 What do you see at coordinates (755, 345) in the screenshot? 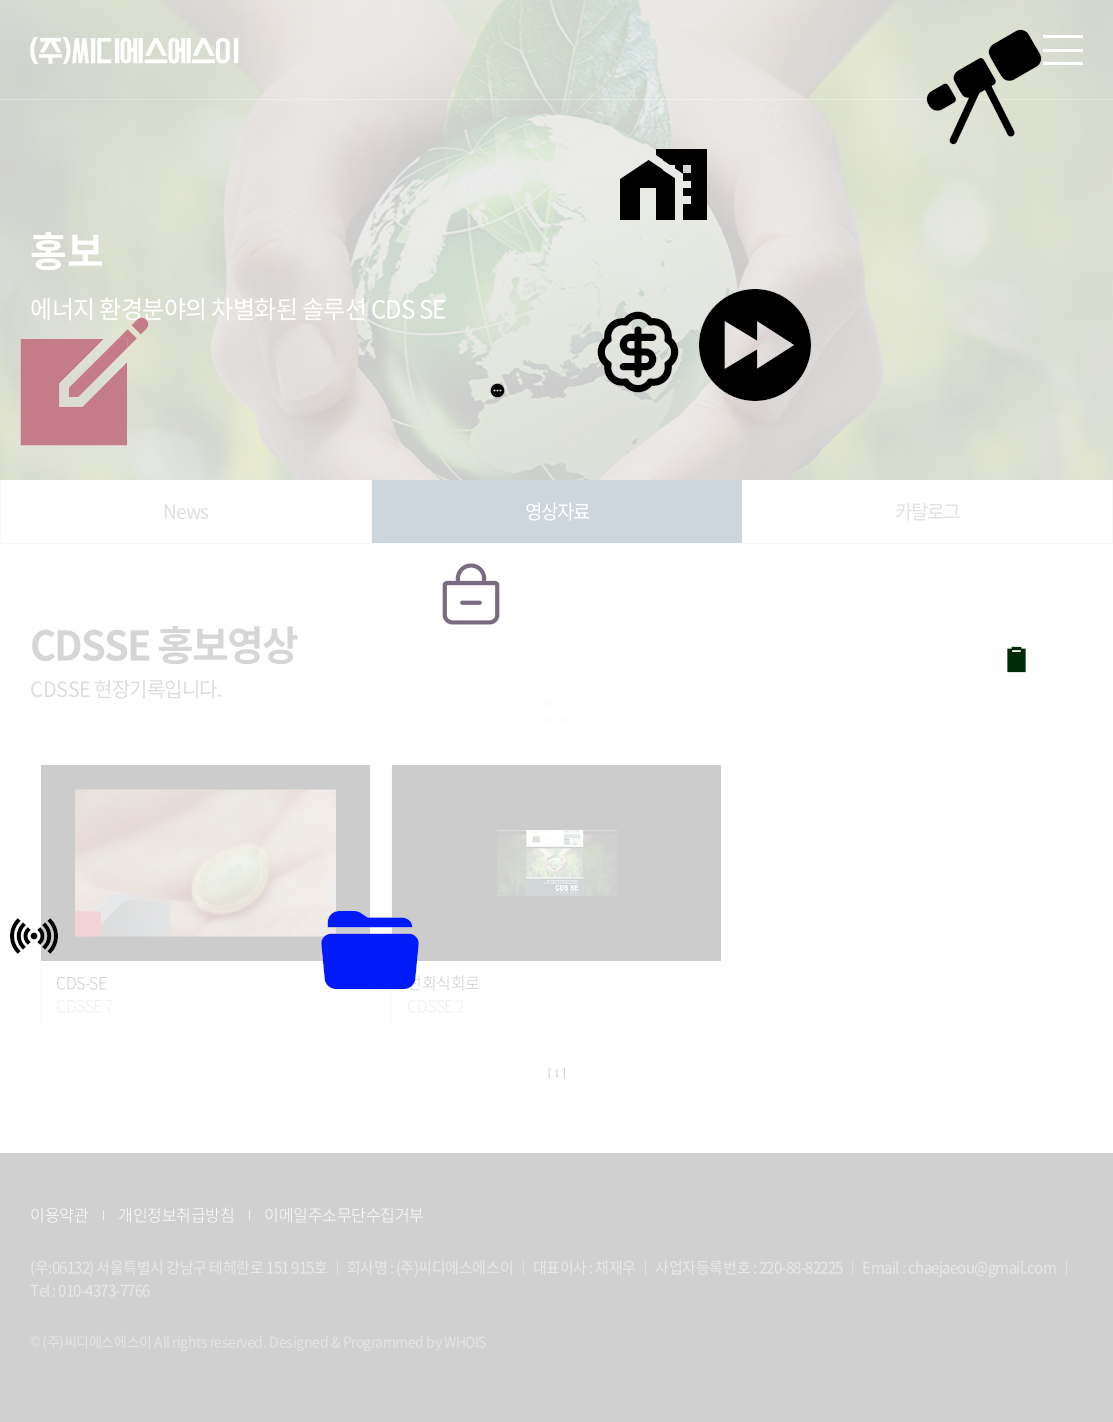
I see `skip to the next track` at bounding box center [755, 345].